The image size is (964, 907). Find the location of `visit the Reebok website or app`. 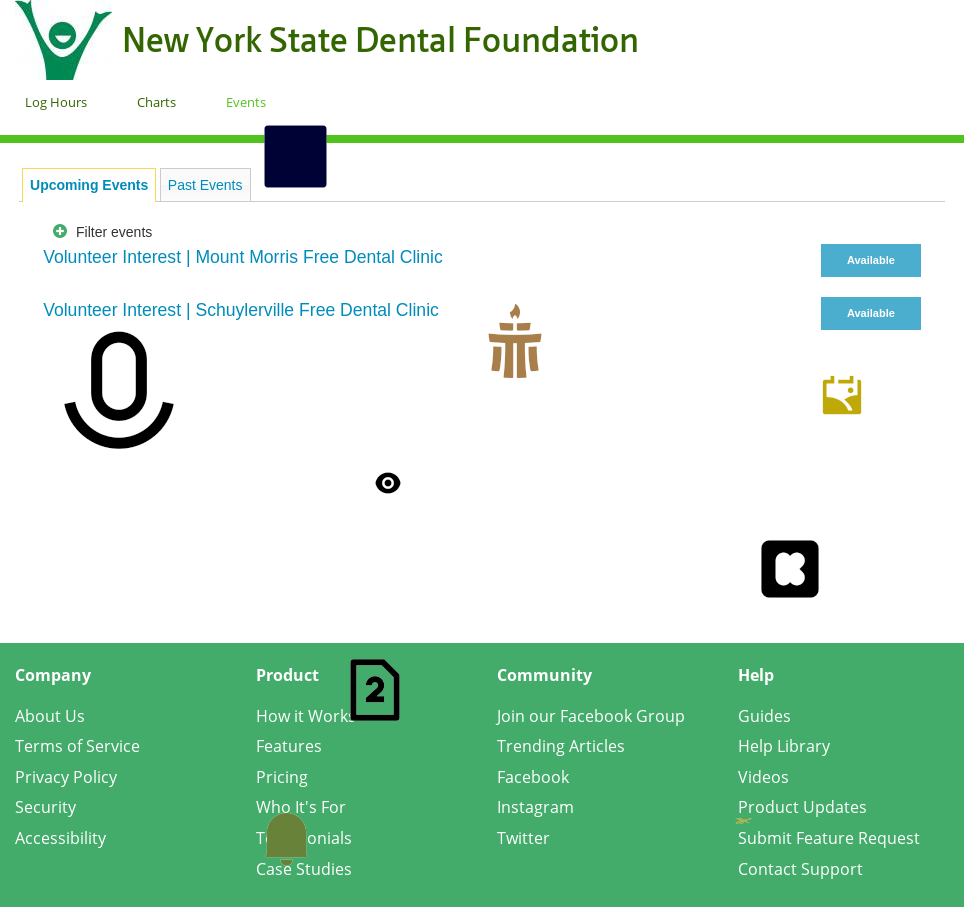

visit the Reebok website or app is located at coordinates (744, 821).